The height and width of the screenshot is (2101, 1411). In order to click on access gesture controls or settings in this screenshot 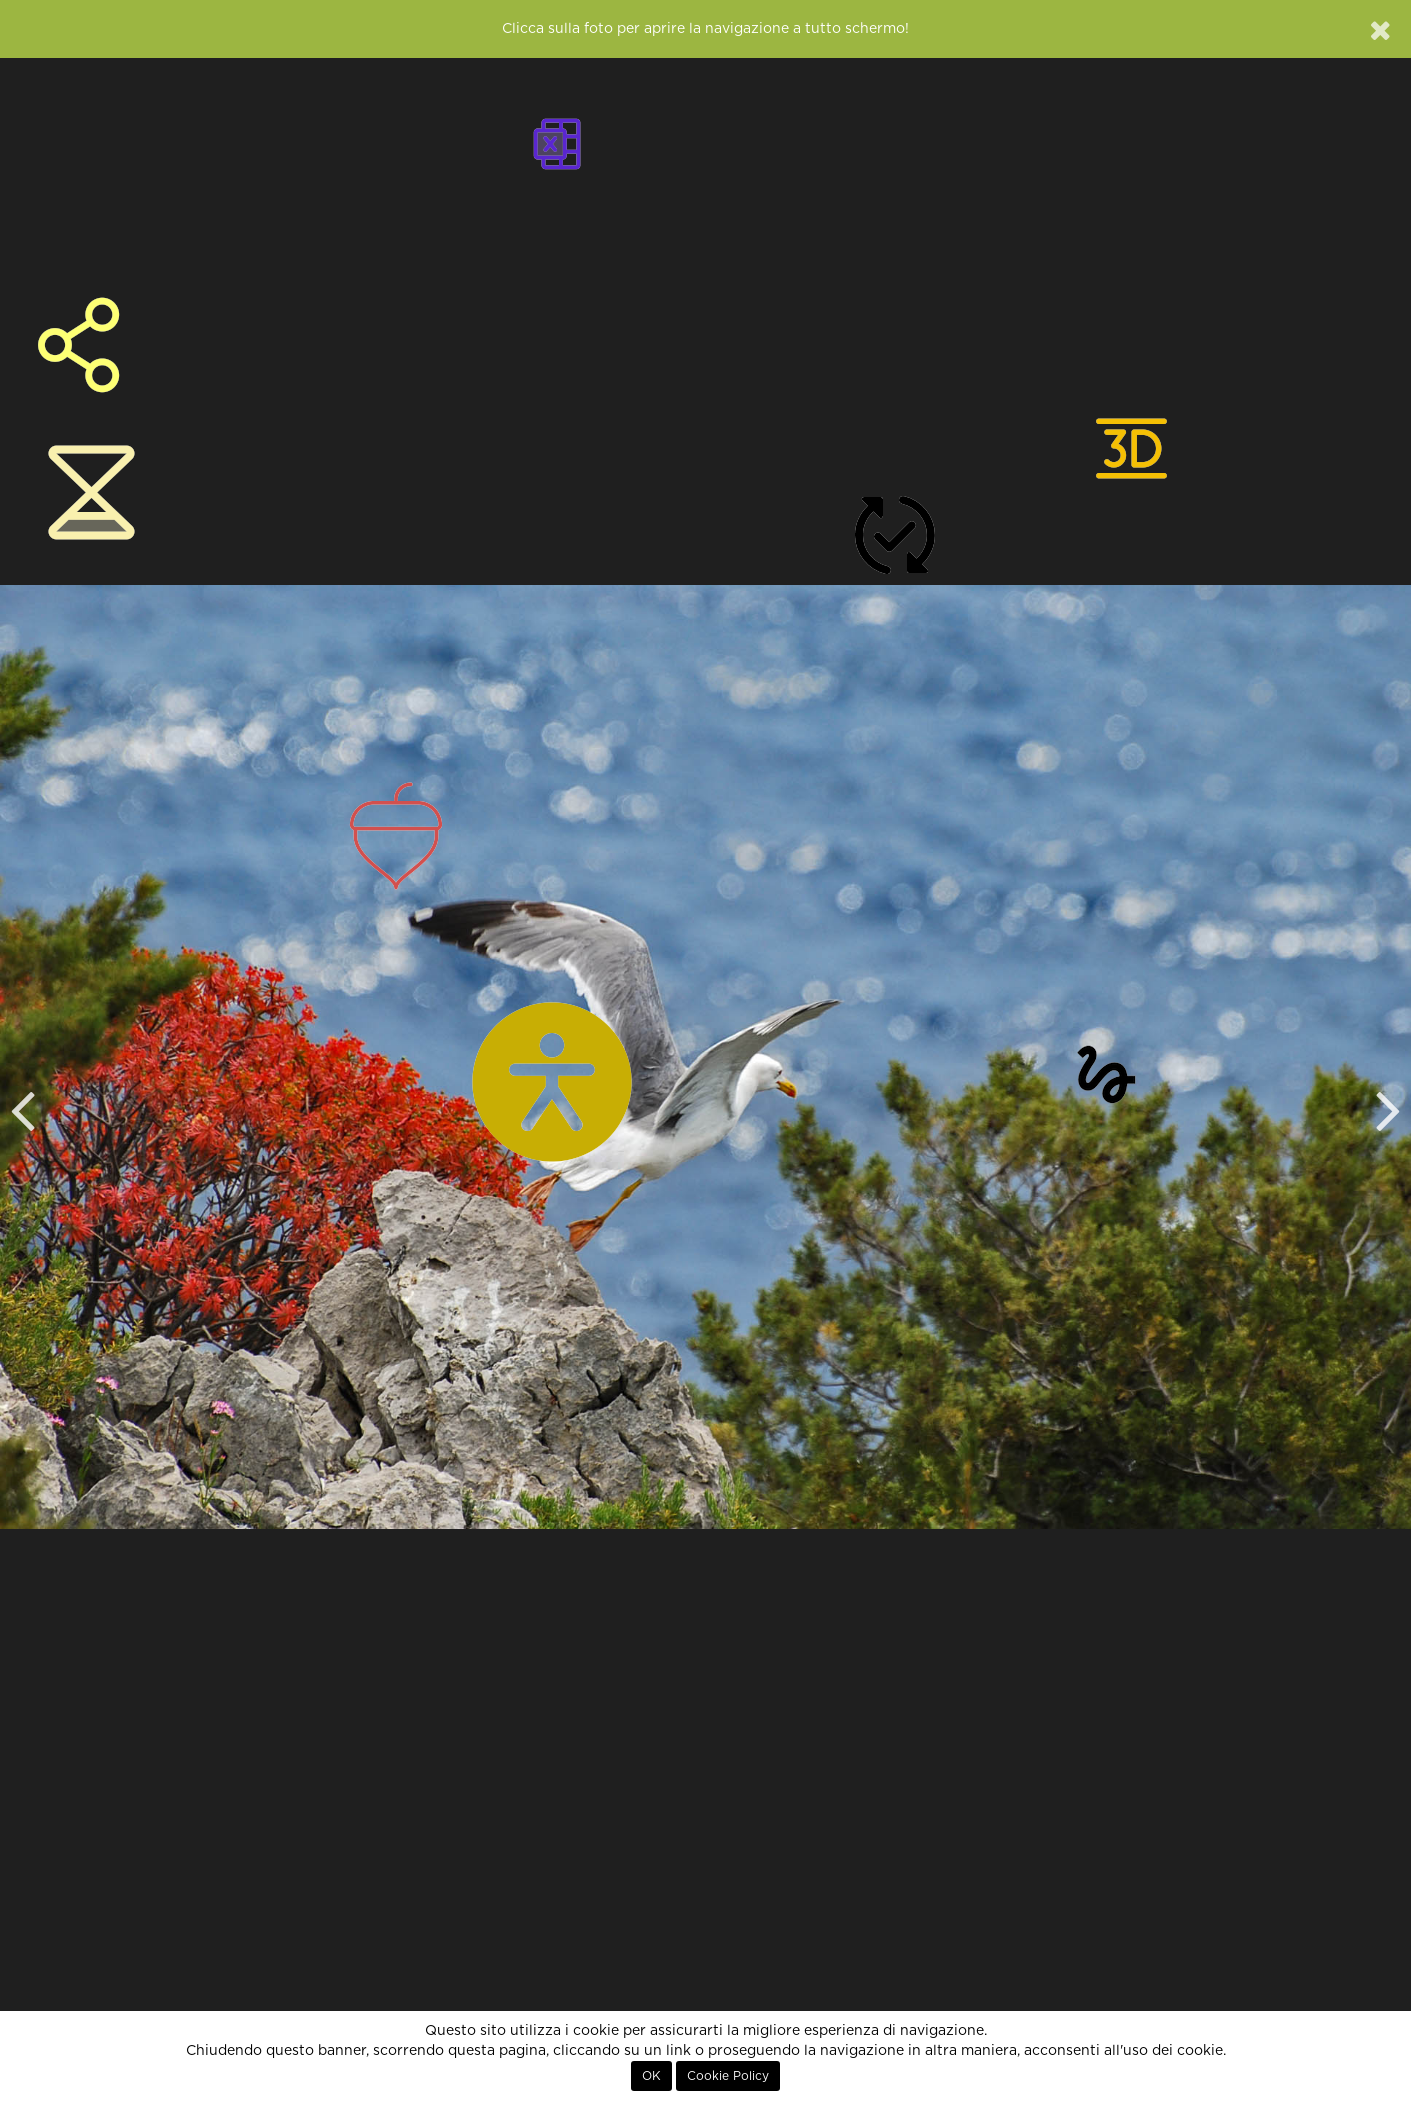, I will do `click(1106, 1074)`.